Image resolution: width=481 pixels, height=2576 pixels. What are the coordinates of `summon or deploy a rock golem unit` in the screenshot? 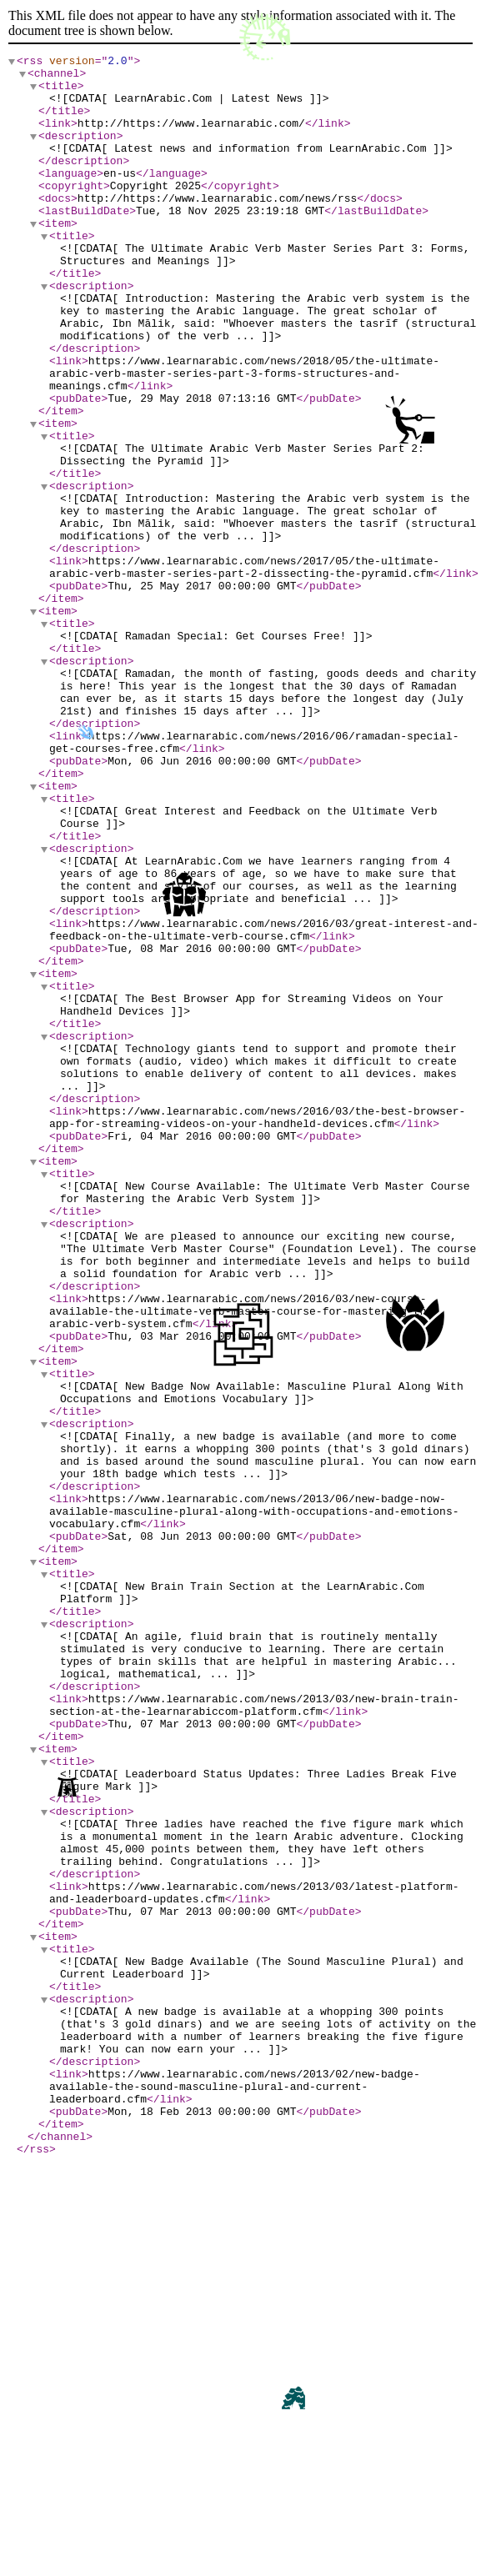 It's located at (184, 895).